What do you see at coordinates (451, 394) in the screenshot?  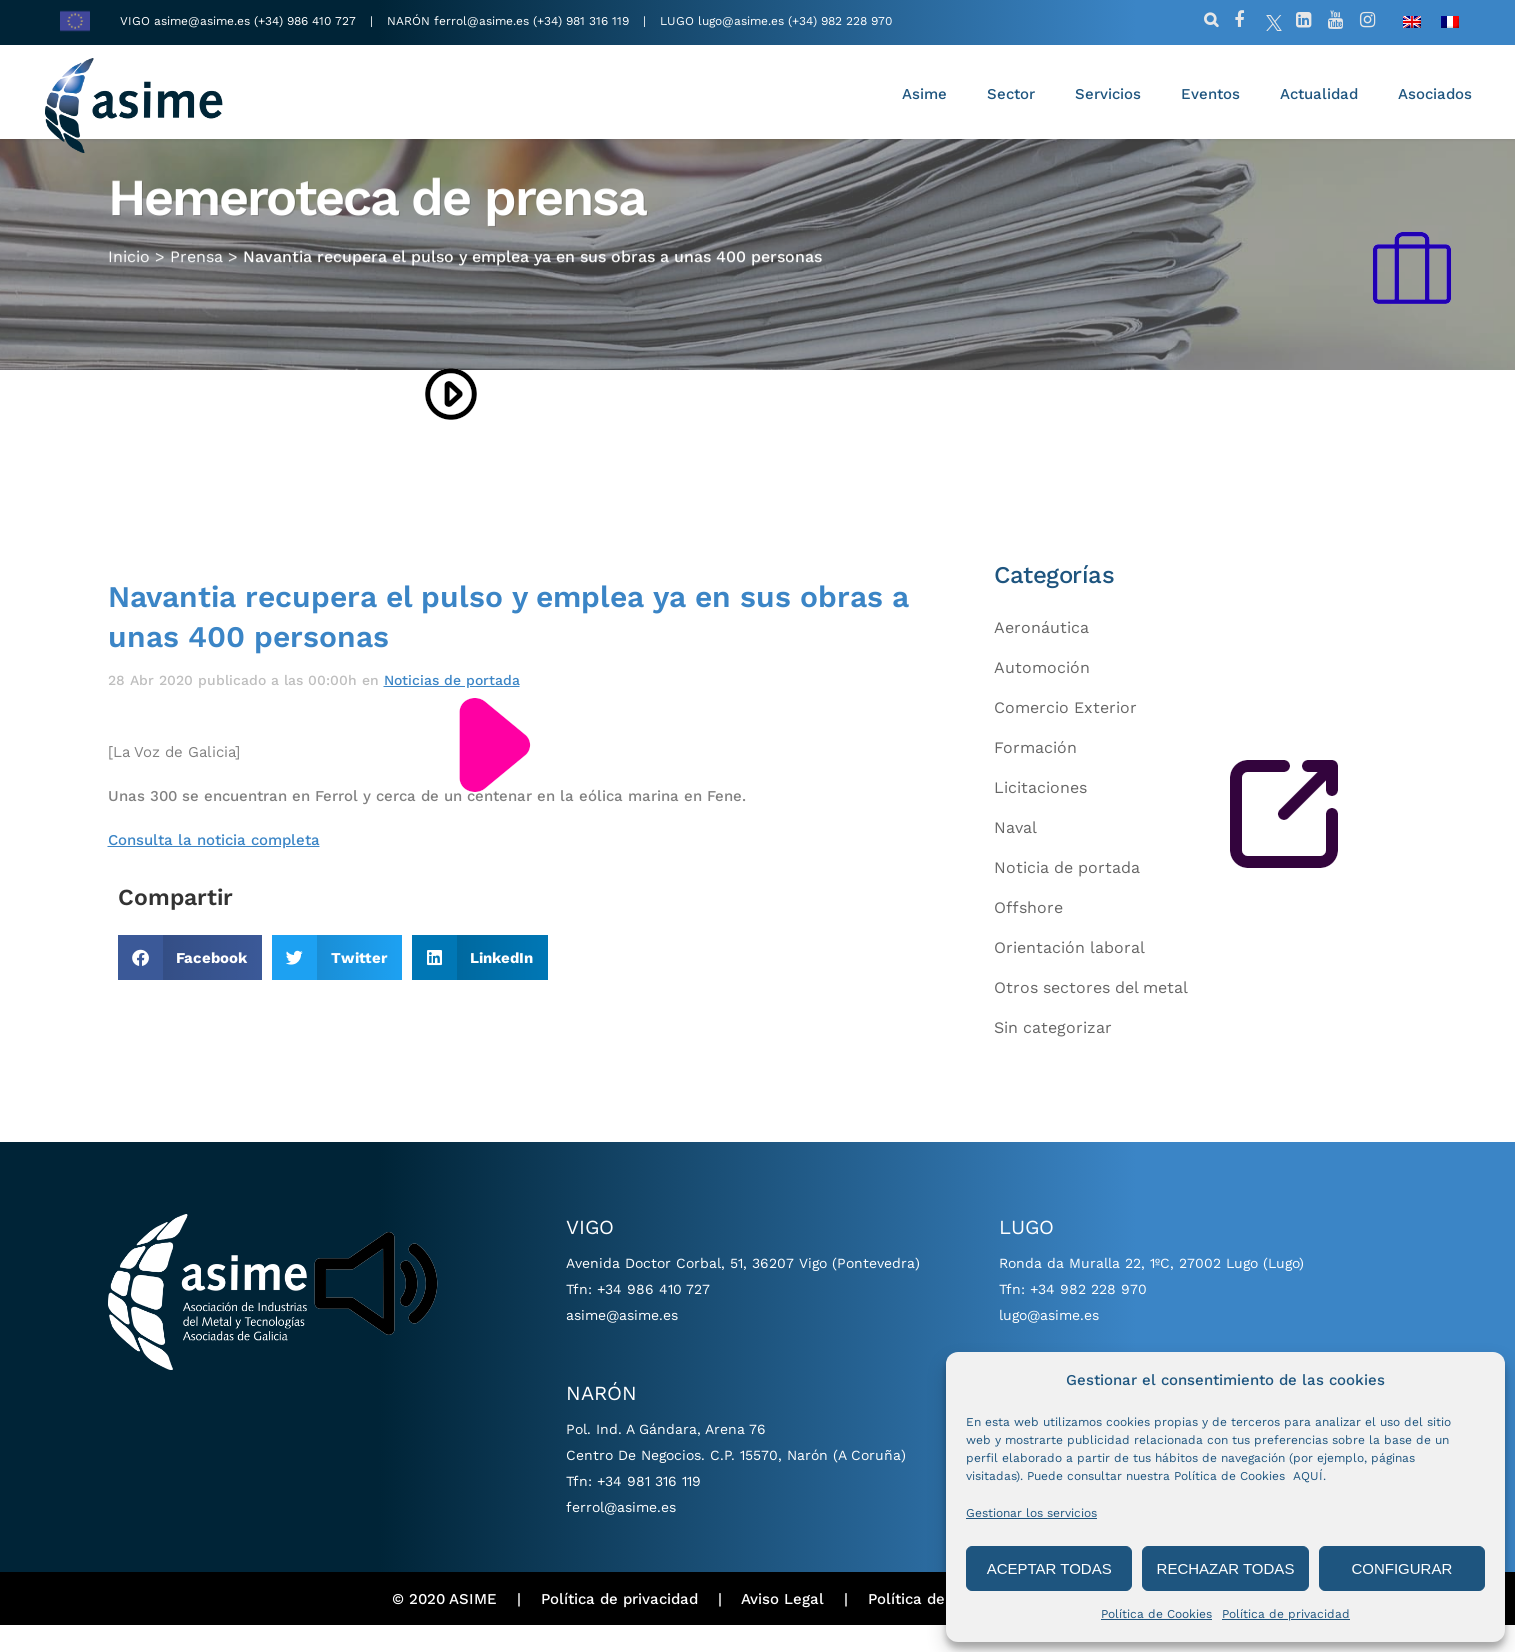 I see `play media or video content` at bounding box center [451, 394].